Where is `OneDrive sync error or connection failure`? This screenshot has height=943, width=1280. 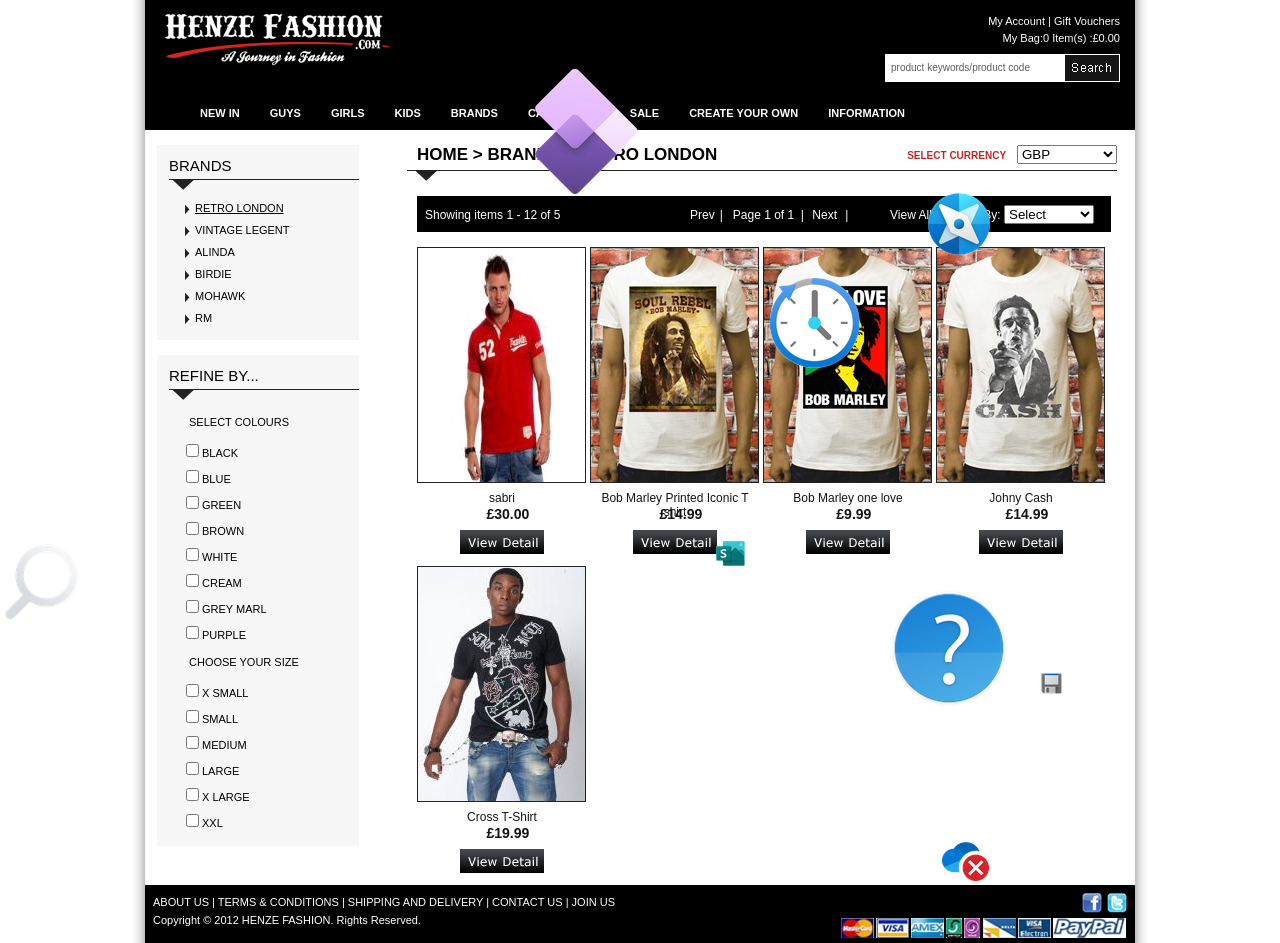
OneDrive sync error or connection failure is located at coordinates (965, 857).